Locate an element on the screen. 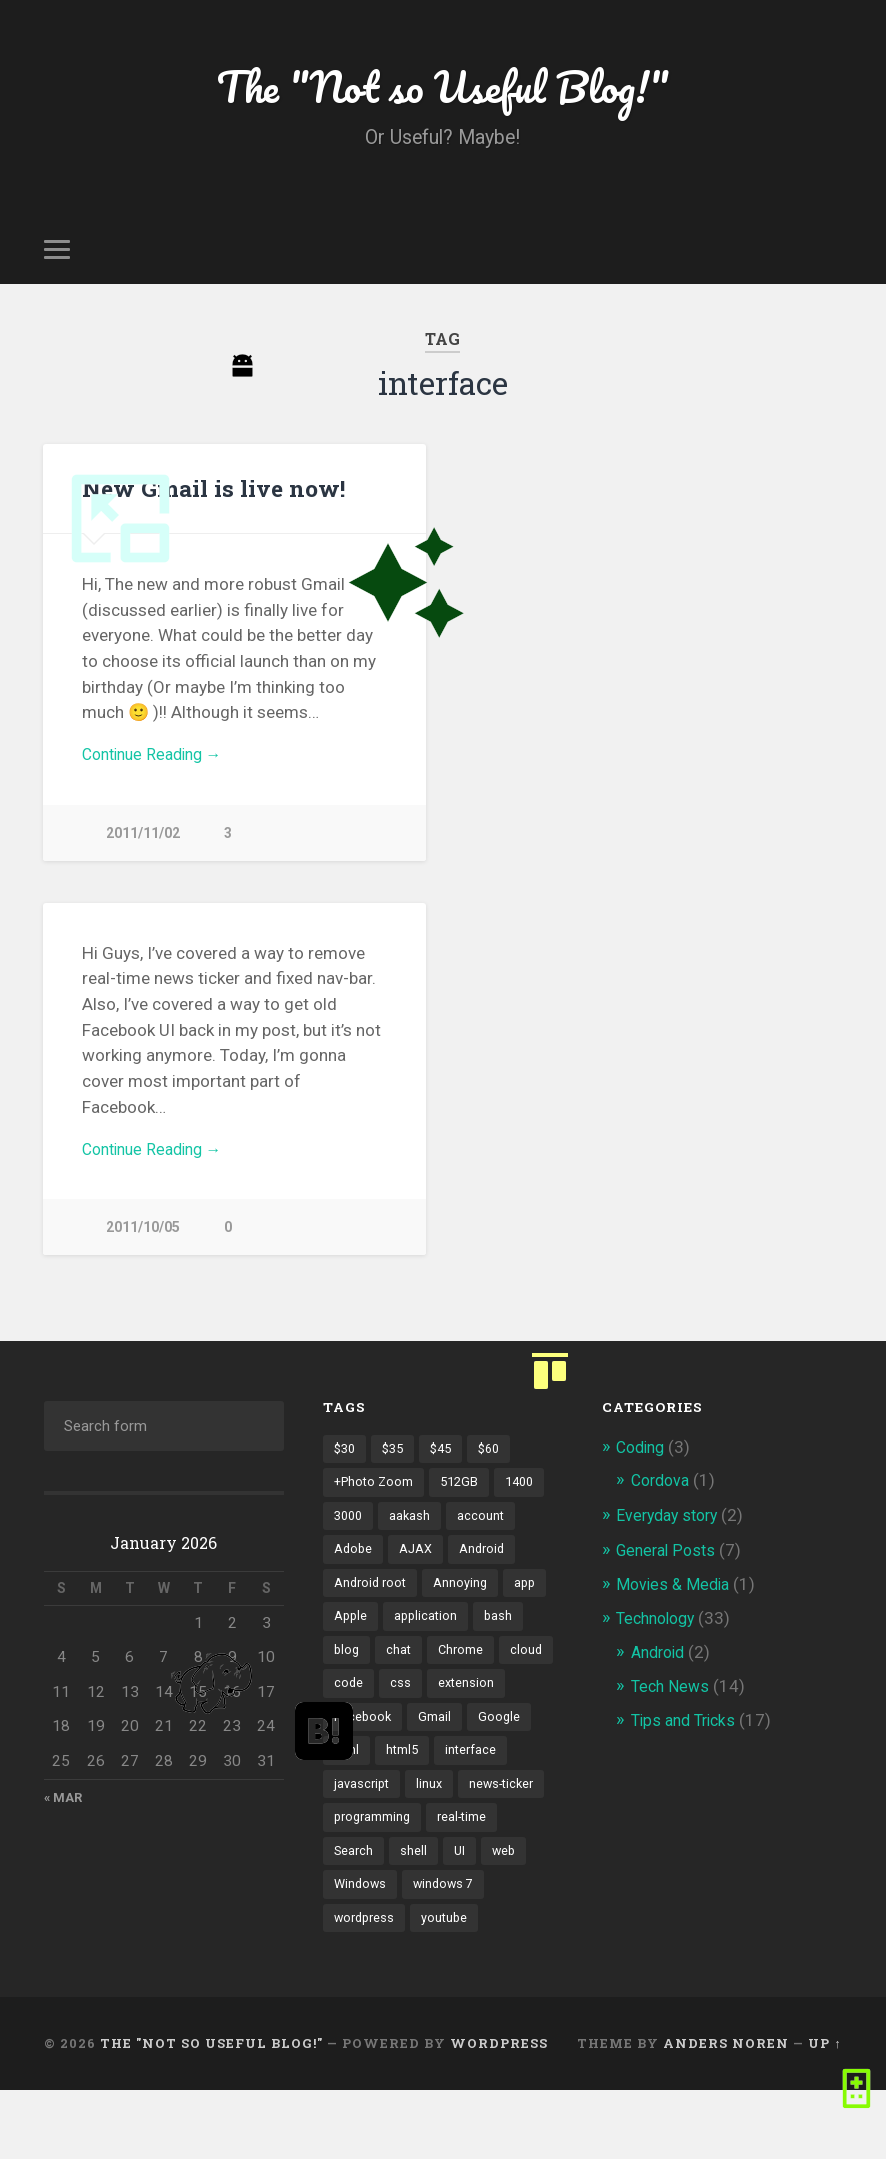 The height and width of the screenshot is (2159, 886). apache hadoop platform logo is located at coordinates (211, 1683).